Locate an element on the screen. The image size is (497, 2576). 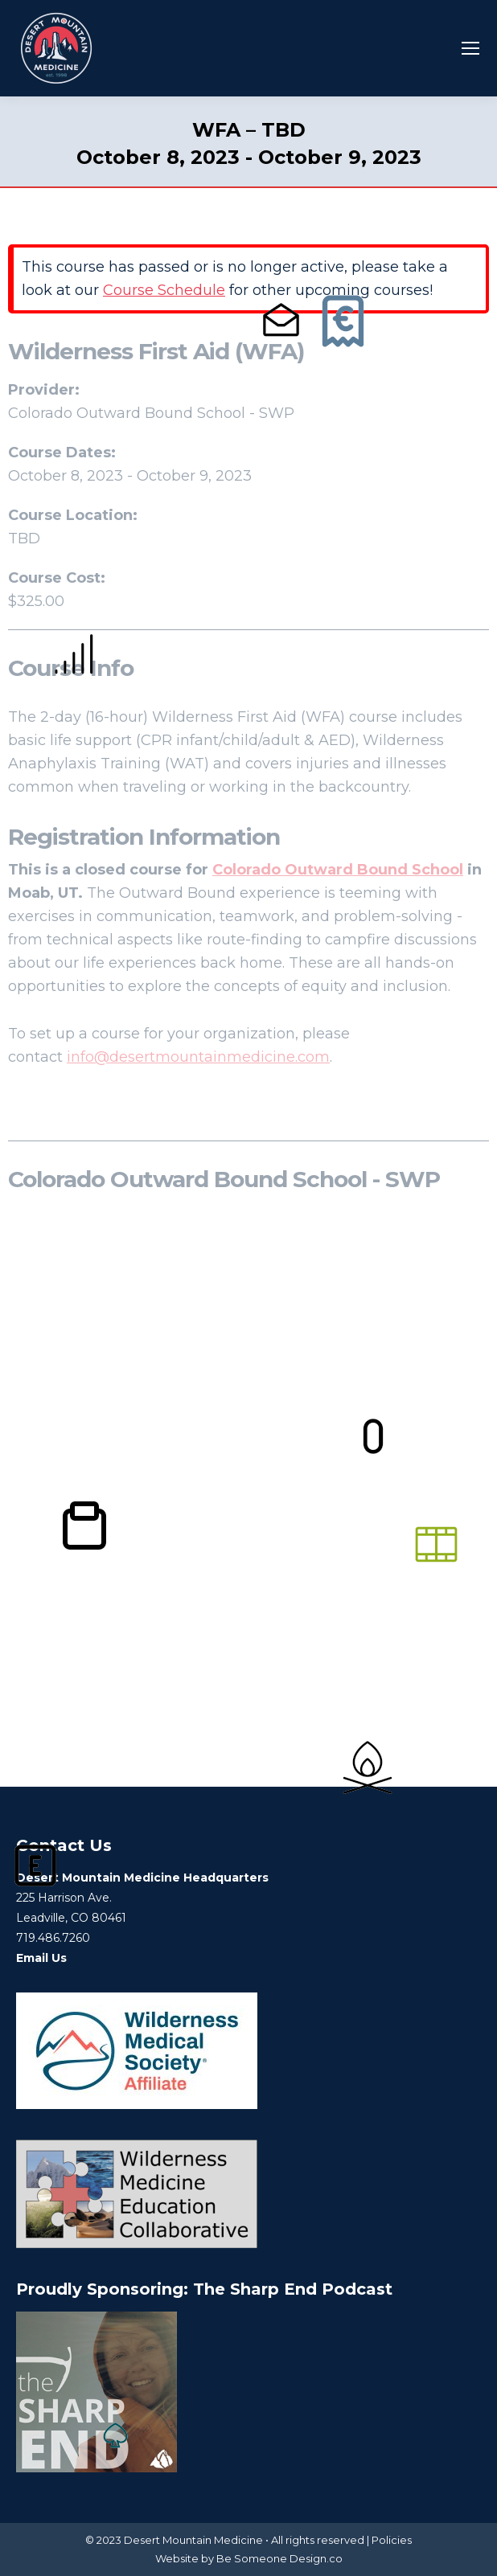
view video or film content is located at coordinates (436, 1544).